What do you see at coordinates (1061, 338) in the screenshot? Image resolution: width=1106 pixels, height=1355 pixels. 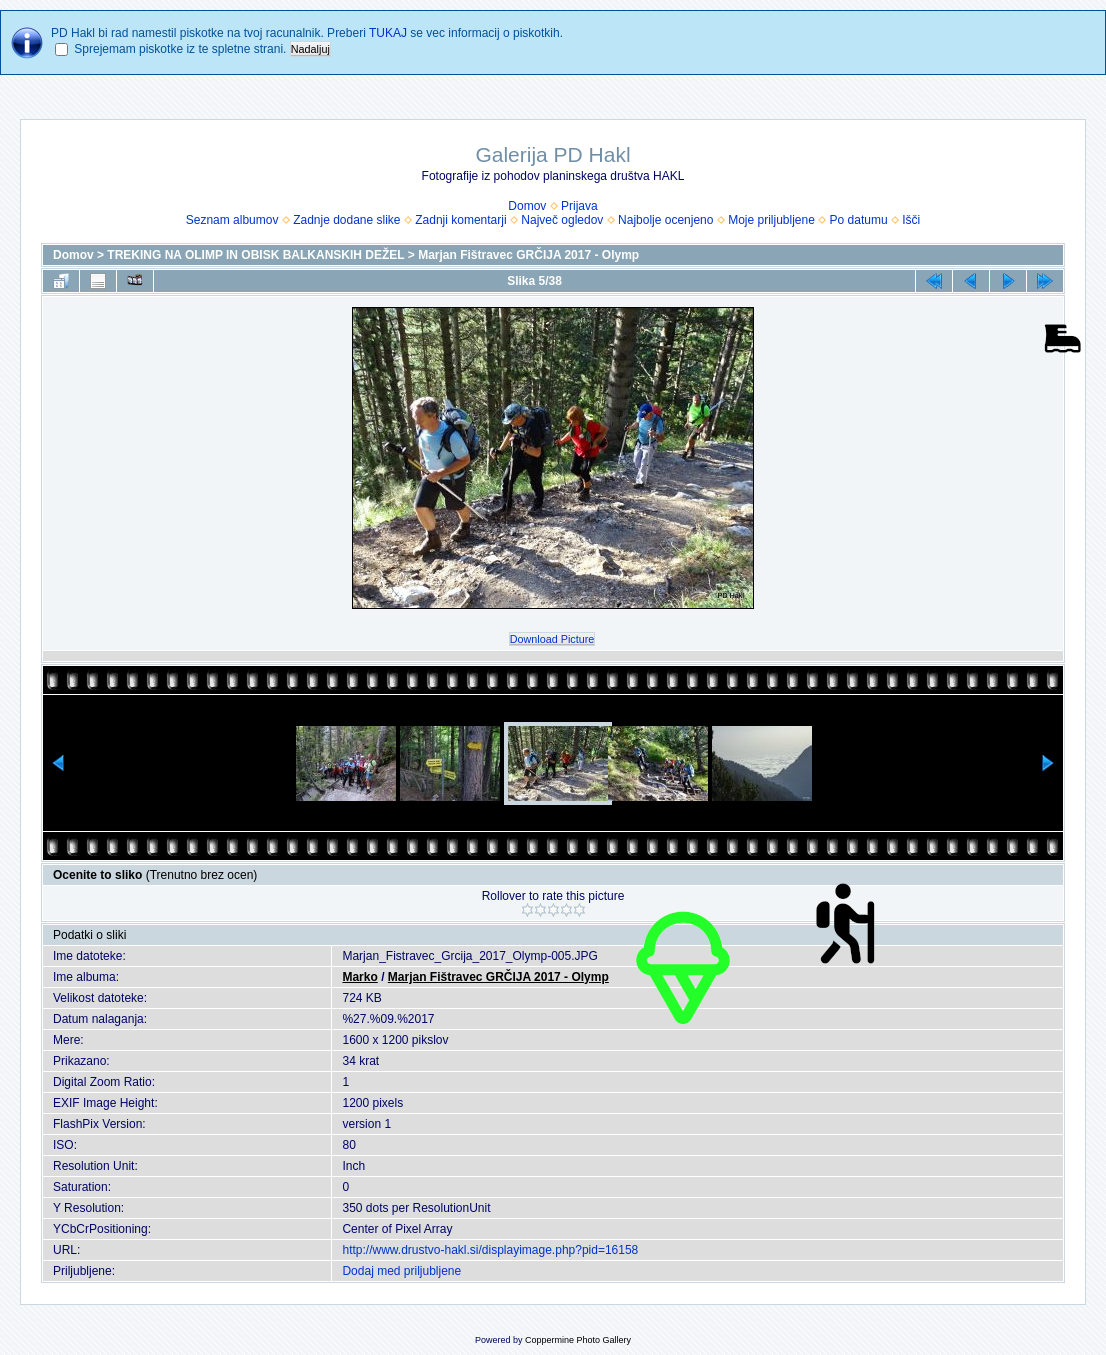 I see `view footwear or shoe options` at bounding box center [1061, 338].